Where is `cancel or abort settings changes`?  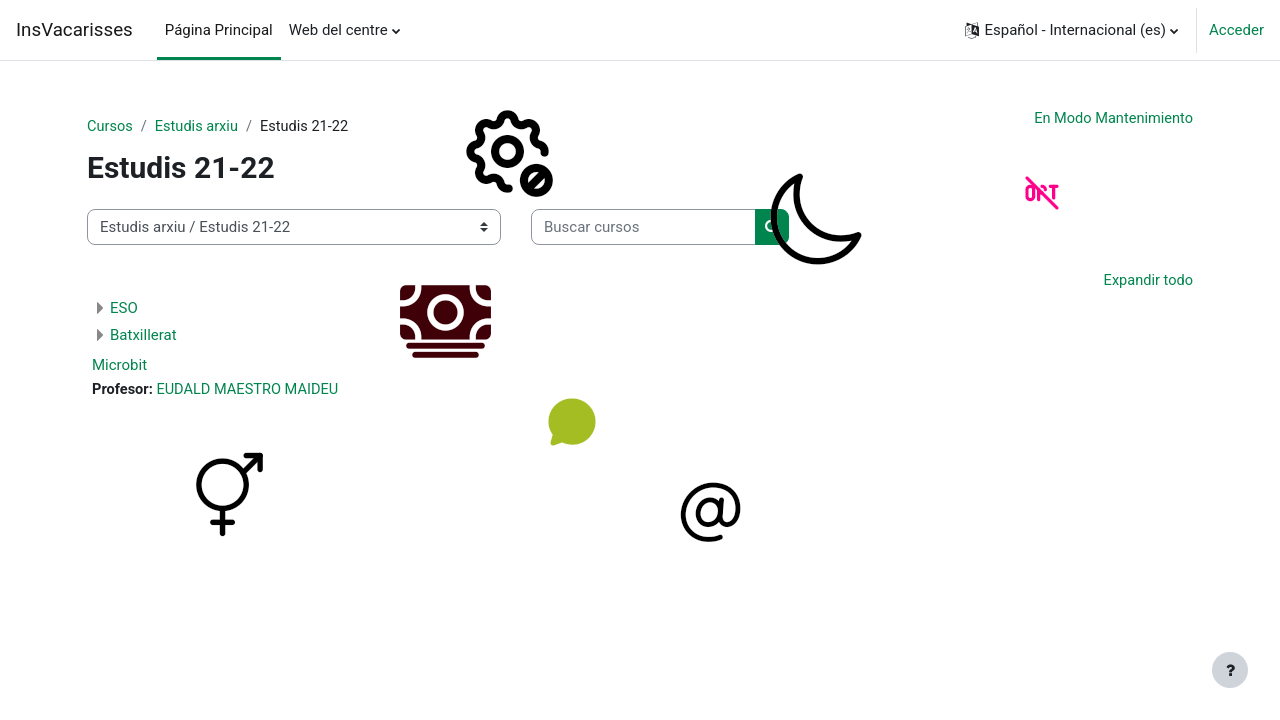 cancel or abort settings changes is located at coordinates (507, 151).